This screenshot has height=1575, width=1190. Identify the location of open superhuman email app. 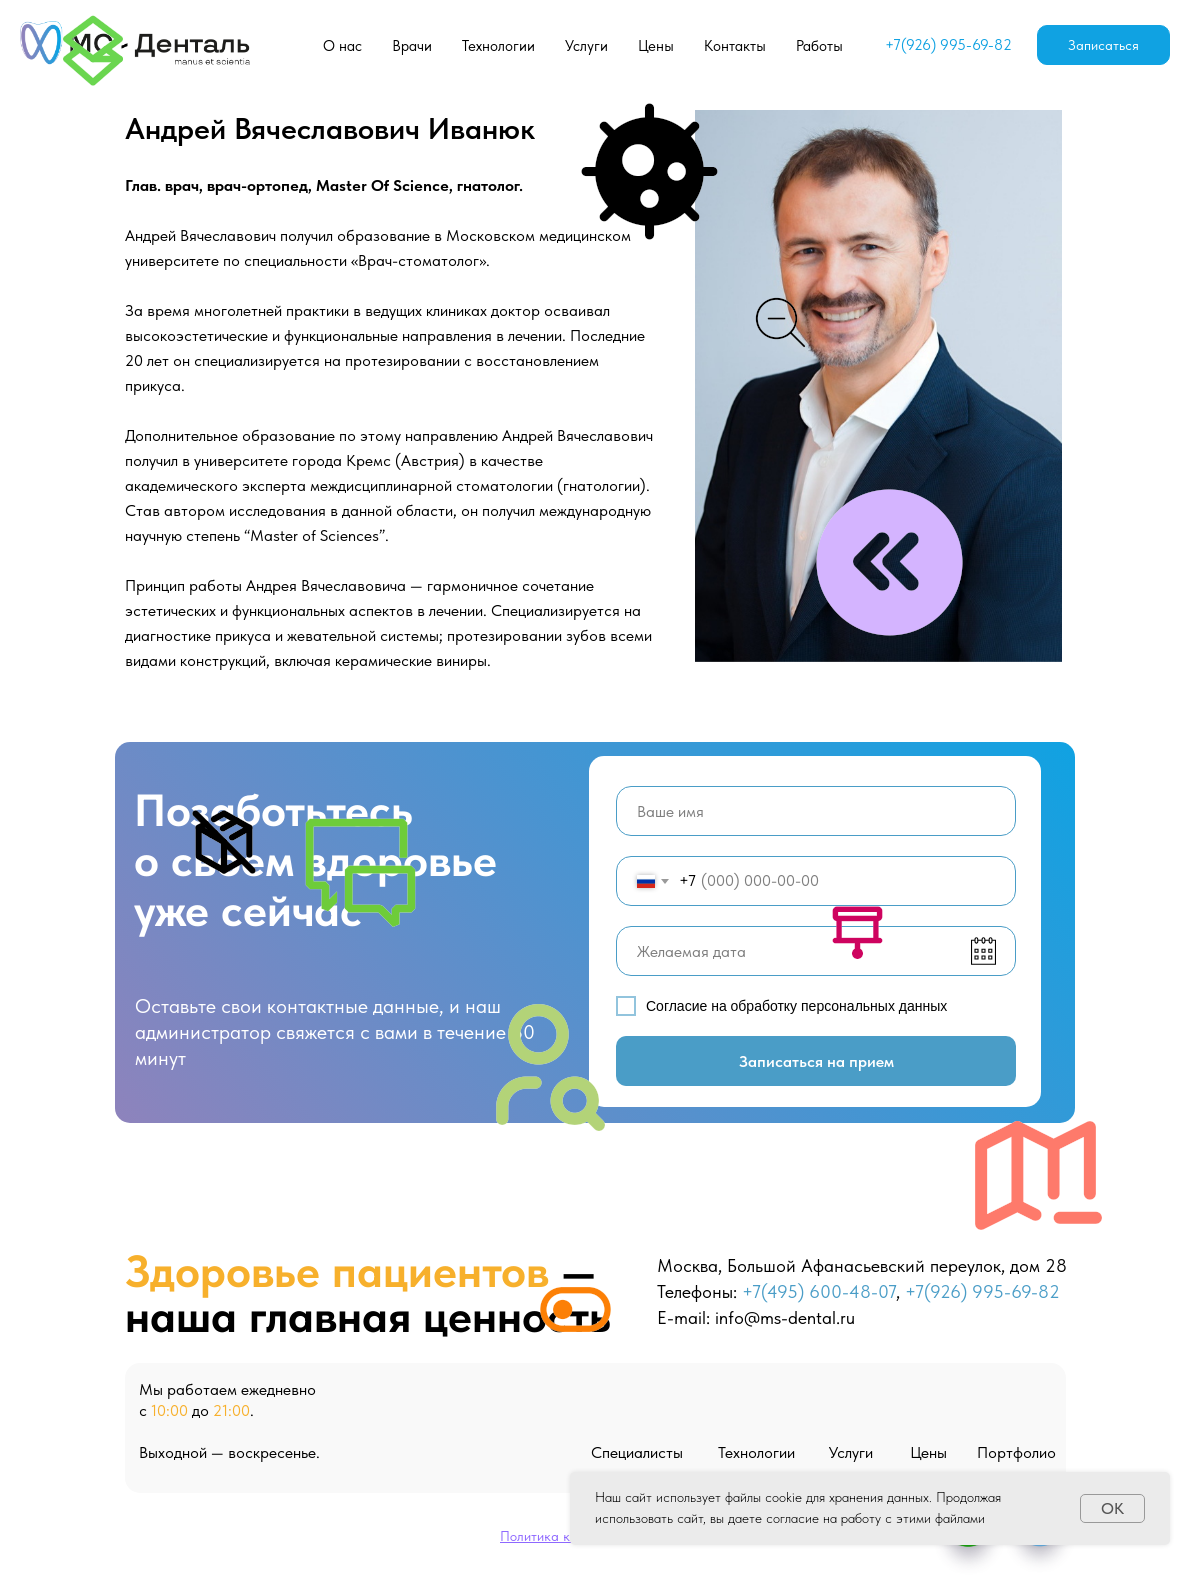
(93, 49).